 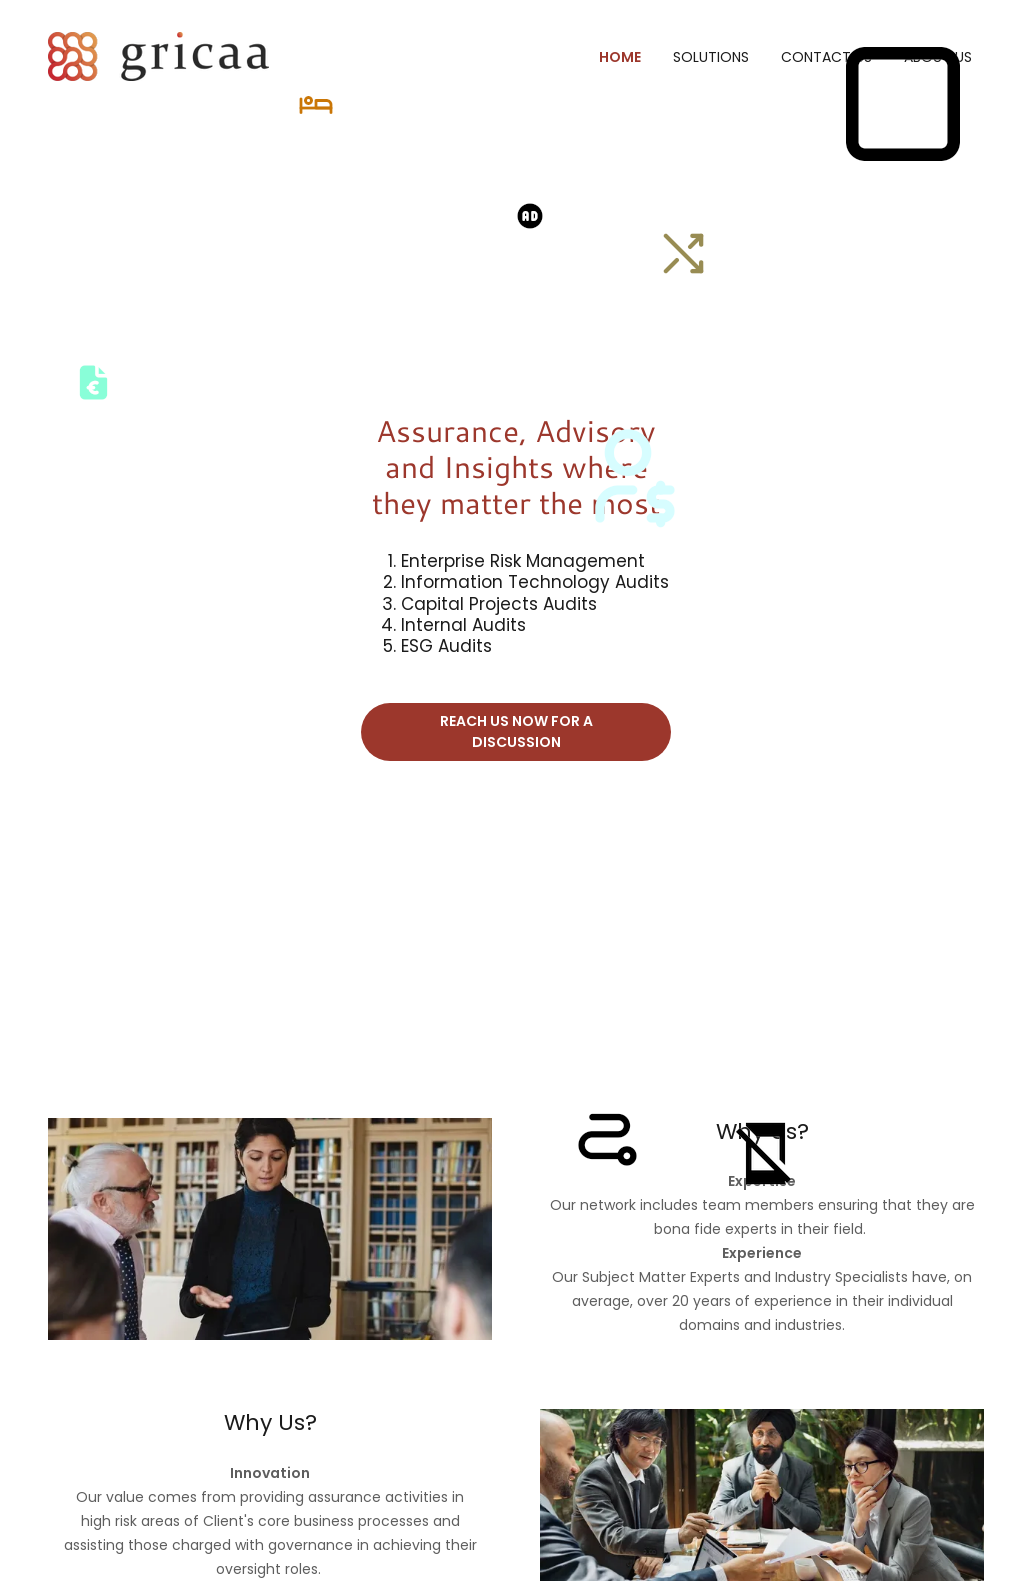 I want to click on swap or exchange items, so click(x=683, y=253).